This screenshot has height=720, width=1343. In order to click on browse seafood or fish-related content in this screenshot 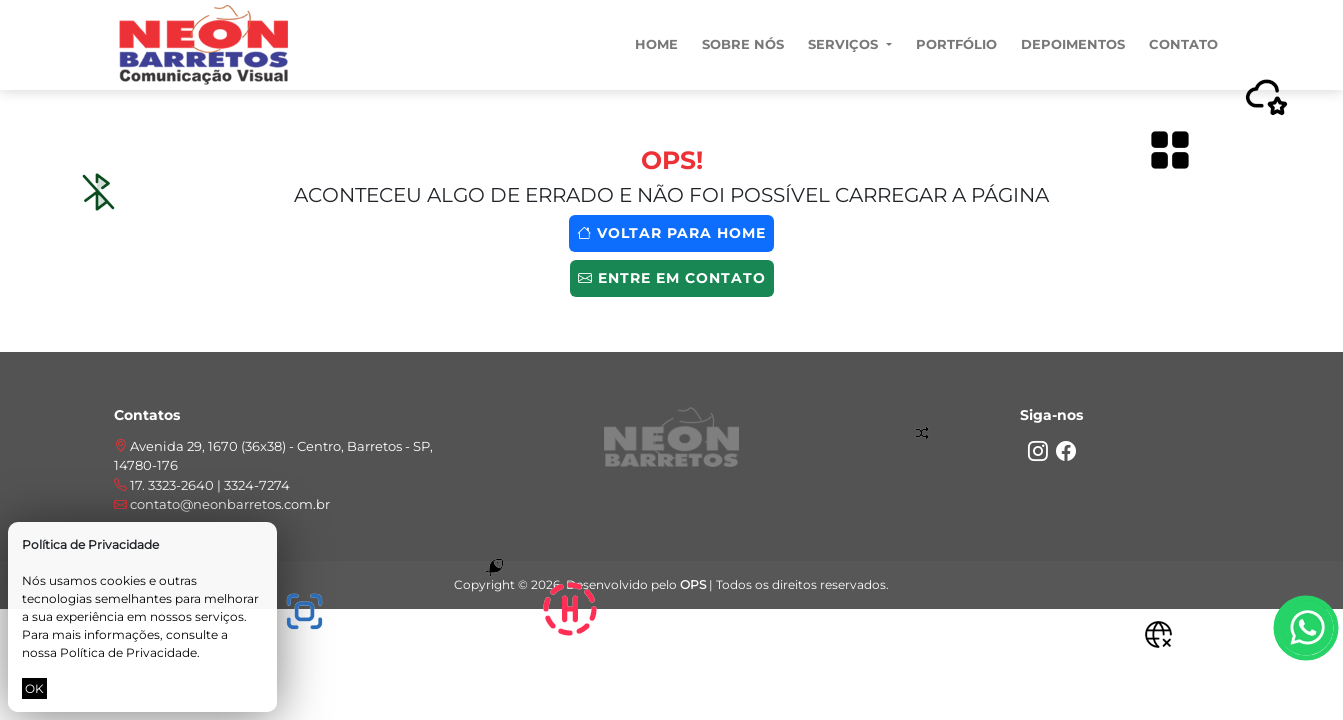, I will do `click(495, 567)`.